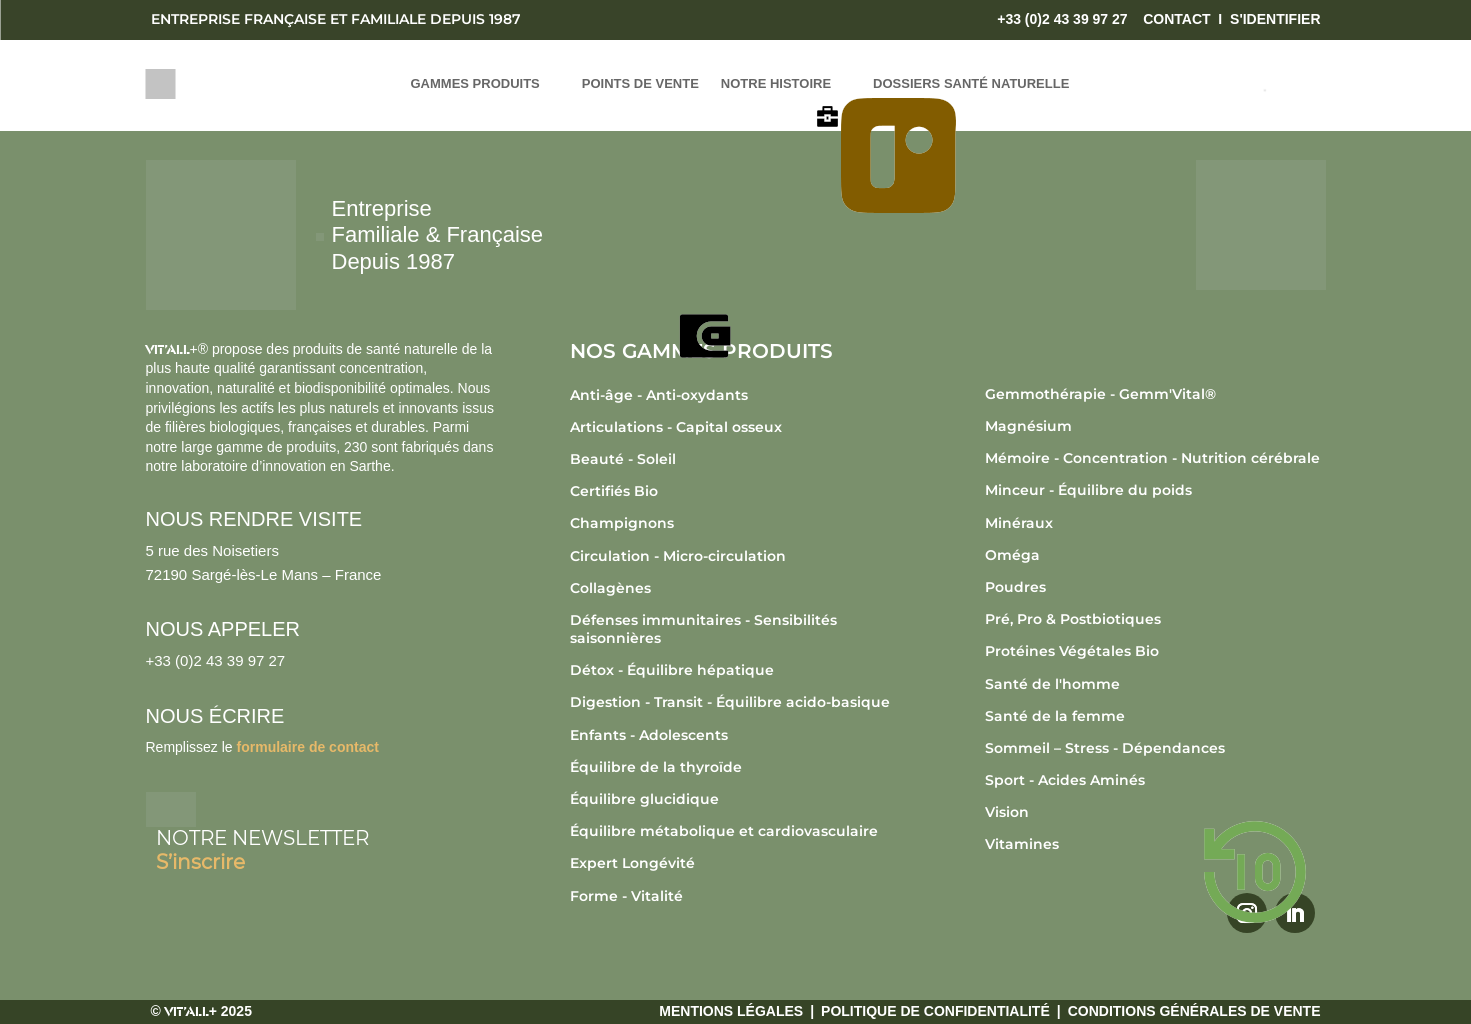  Describe the element at coordinates (827, 117) in the screenshot. I see `access work or business documents` at that location.